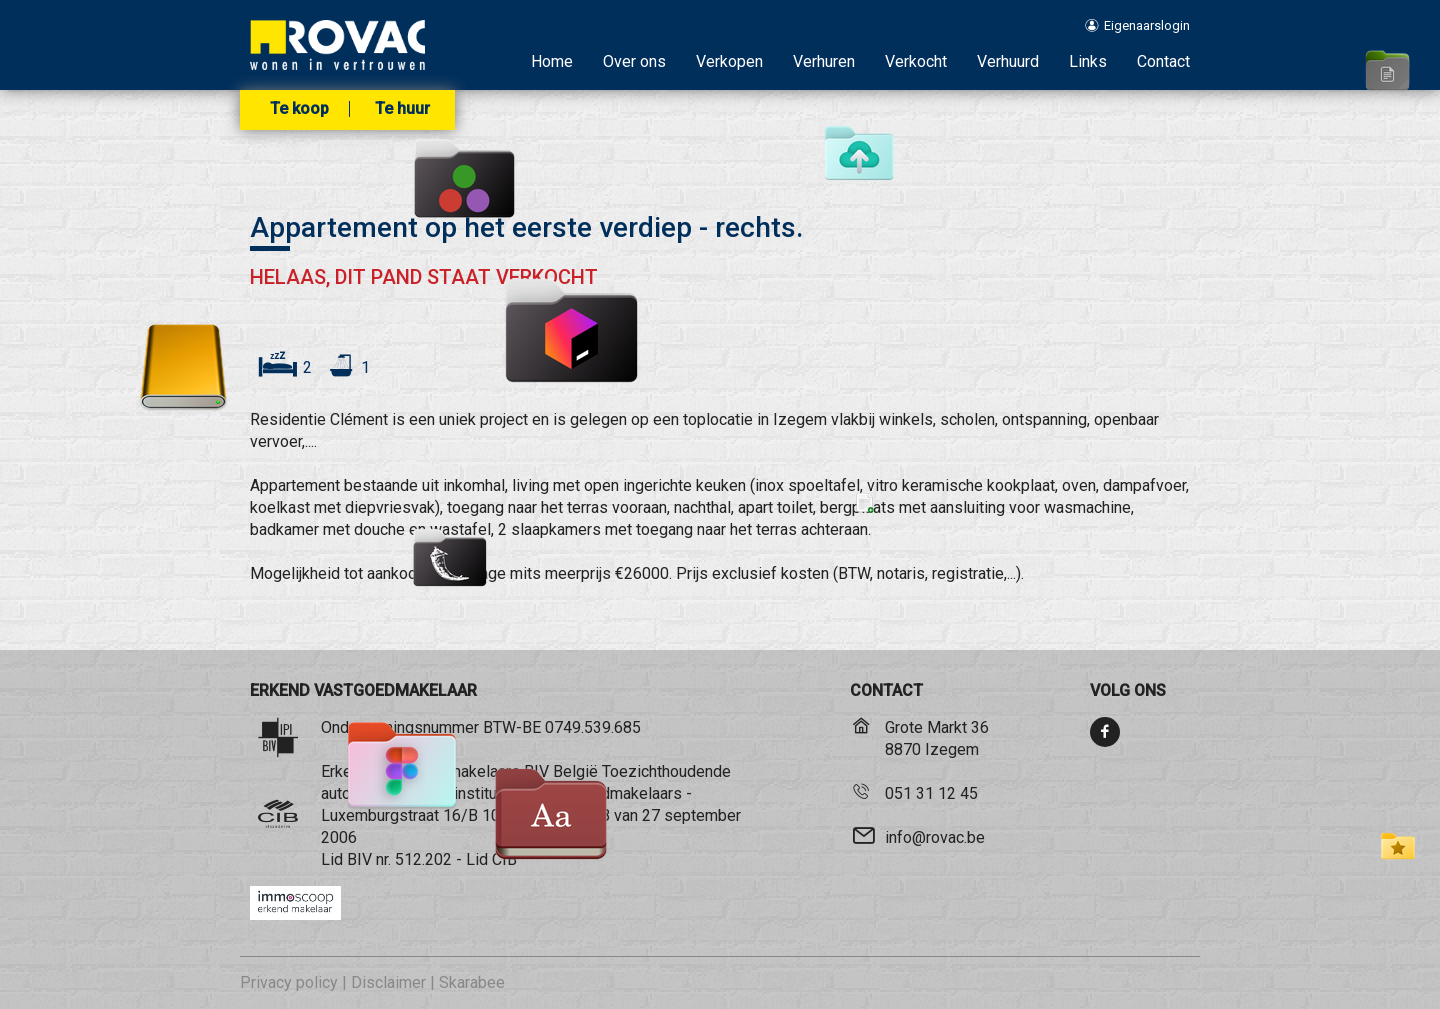 Image resolution: width=1440 pixels, height=1009 pixels. I want to click on create a new document, so click(864, 502).